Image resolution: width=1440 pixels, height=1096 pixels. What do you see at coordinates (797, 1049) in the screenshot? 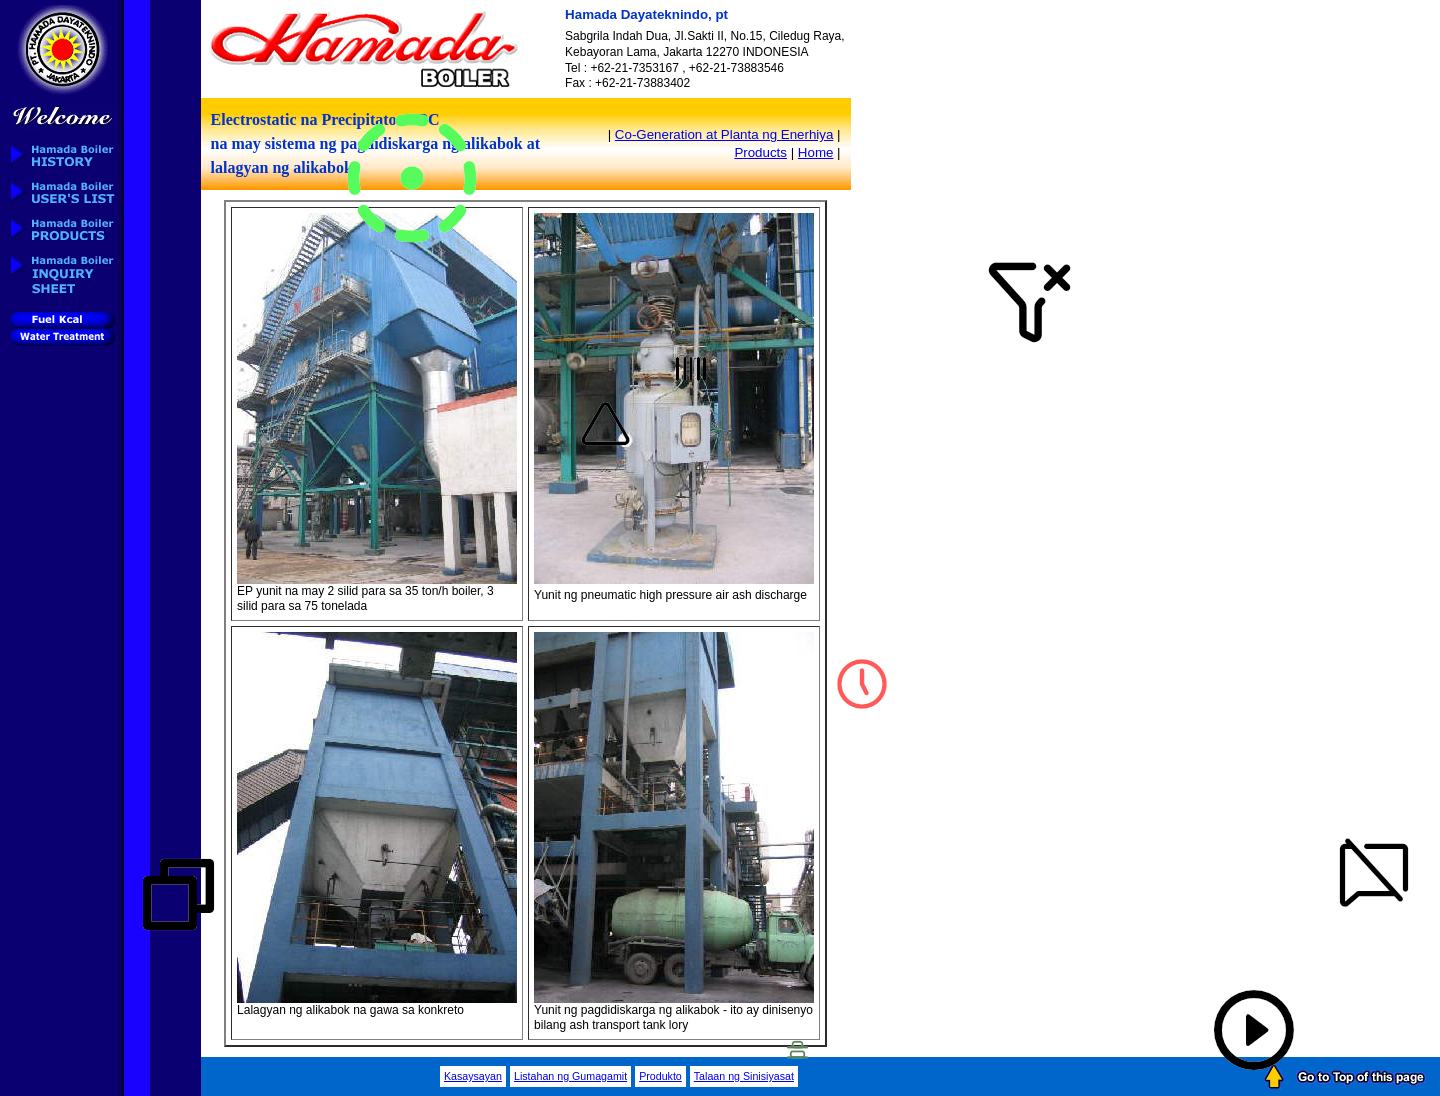
I see `align elements to the bottom with equal vertical spacing` at bounding box center [797, 1049].